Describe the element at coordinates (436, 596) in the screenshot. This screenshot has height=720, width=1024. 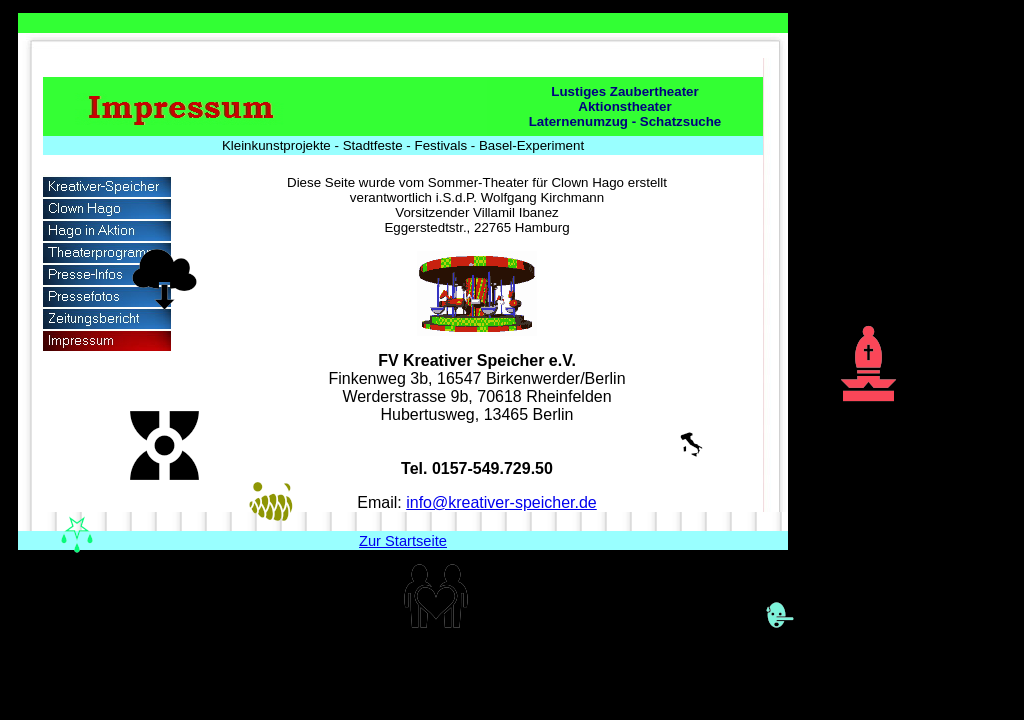
I see `indicates a romantic relationship or couple status` at that location.